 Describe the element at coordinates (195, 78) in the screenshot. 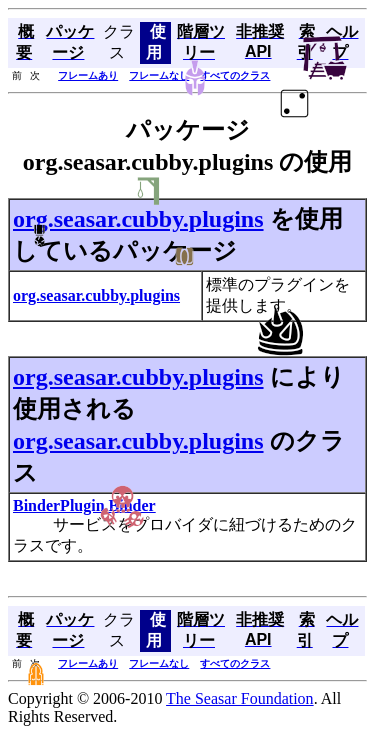

I see `select warrior or knight character class` at that location.